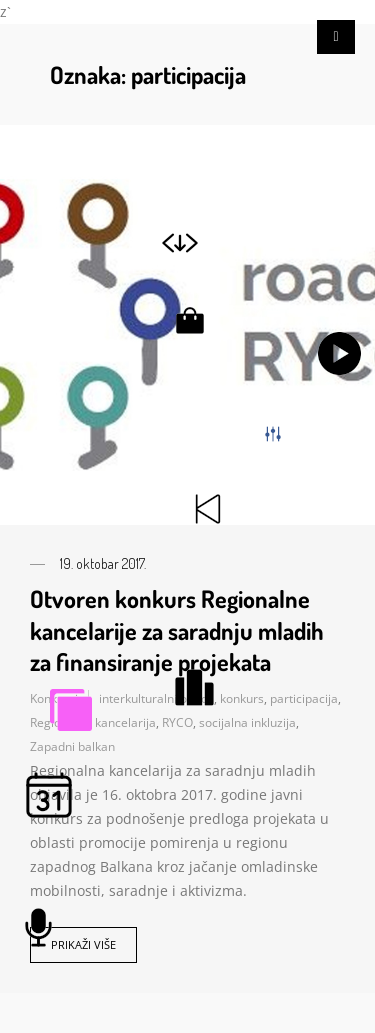 The image size is (375, 1033). What do you see at coordinates (38, 927) in the screenshot?
I see `tap to start voice input` at bounding box center [38, 927].